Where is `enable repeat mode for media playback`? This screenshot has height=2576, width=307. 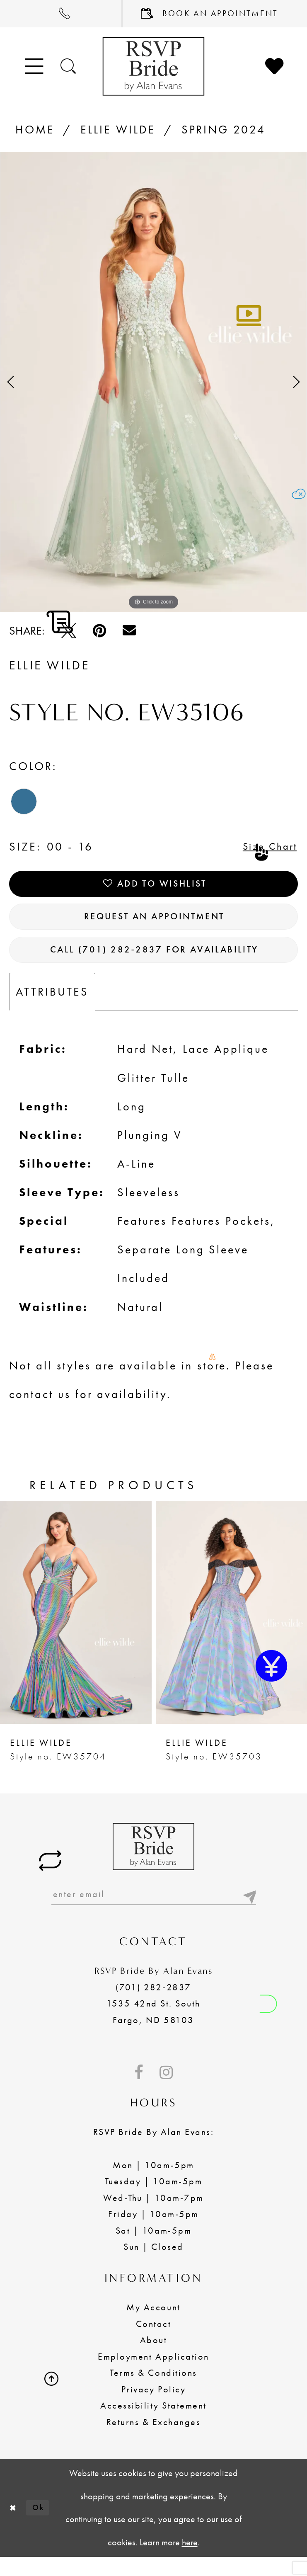 enable repeat mode for media playback is located at coordinates (50, 1861).